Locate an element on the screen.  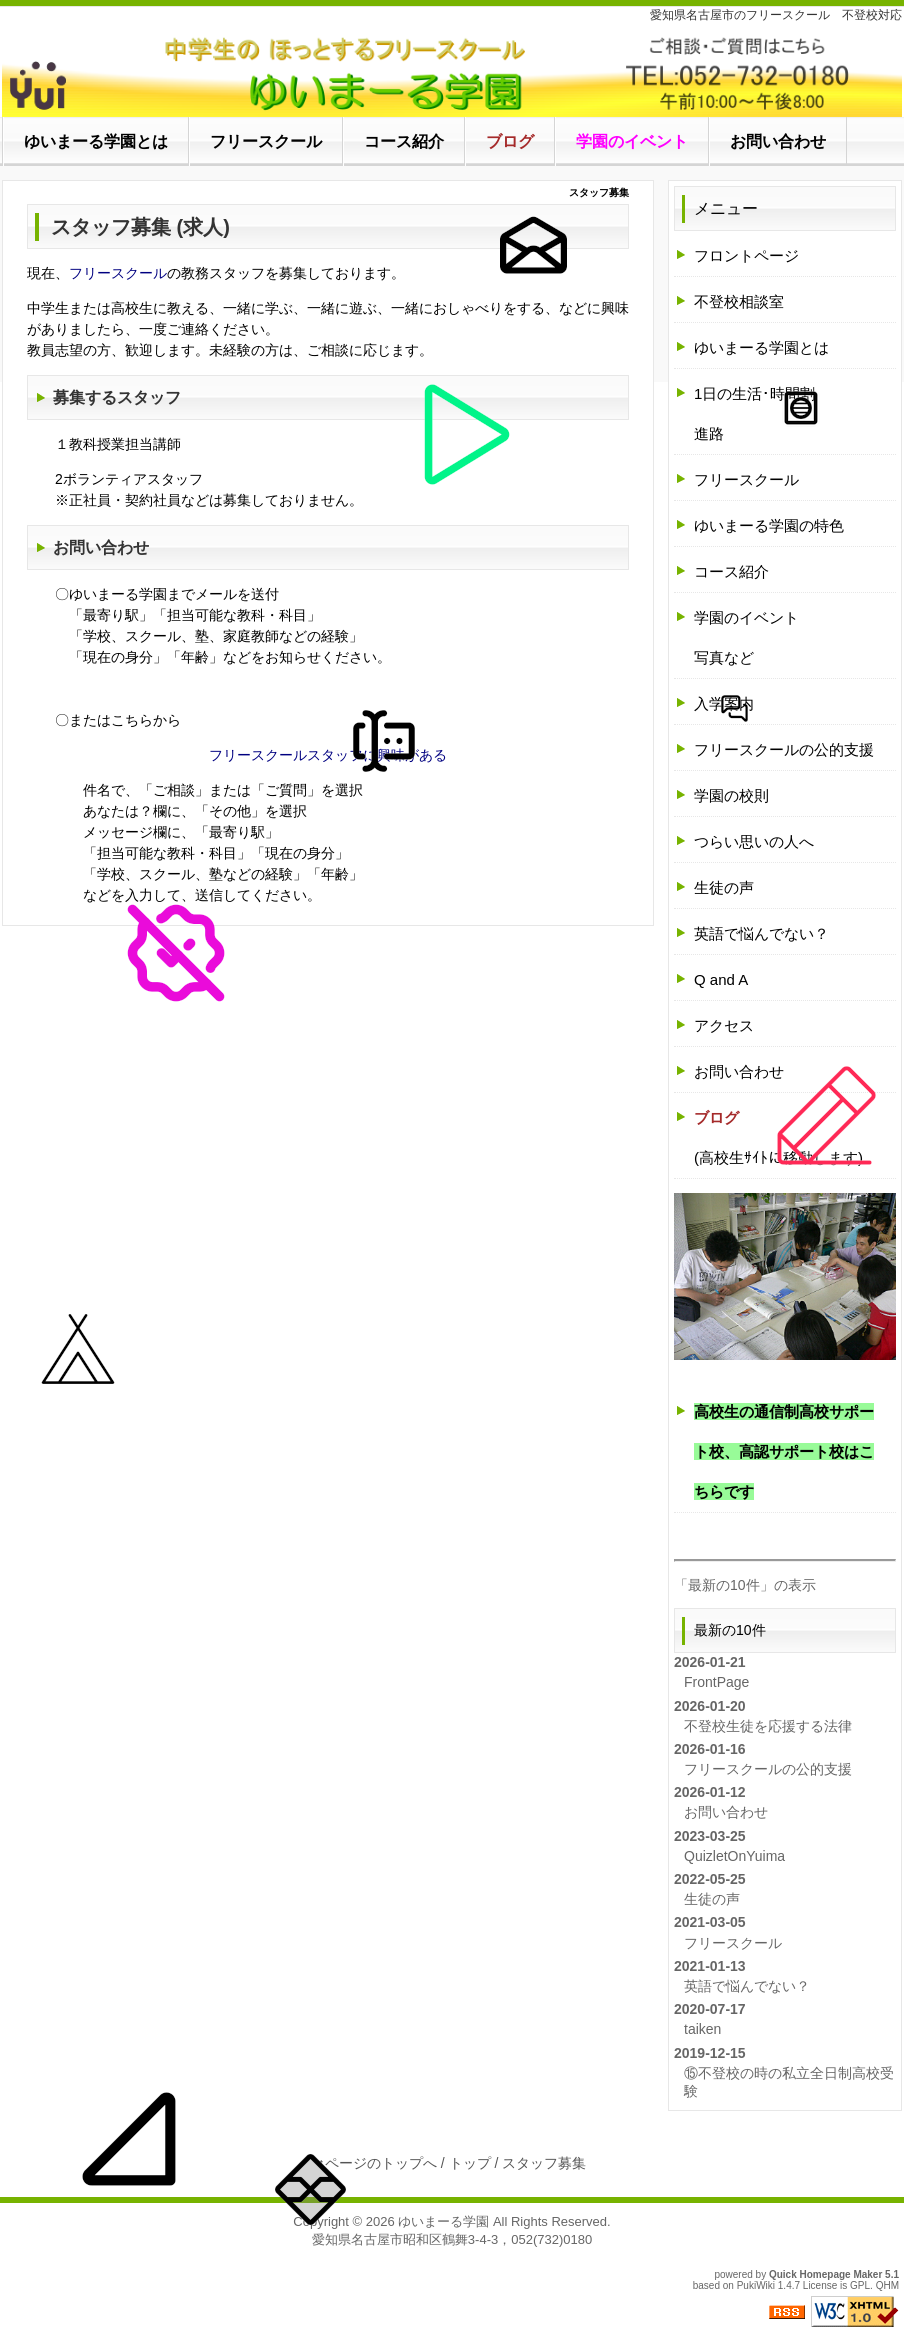
discount or promotion unavailable is located at coordinates (176, 953).